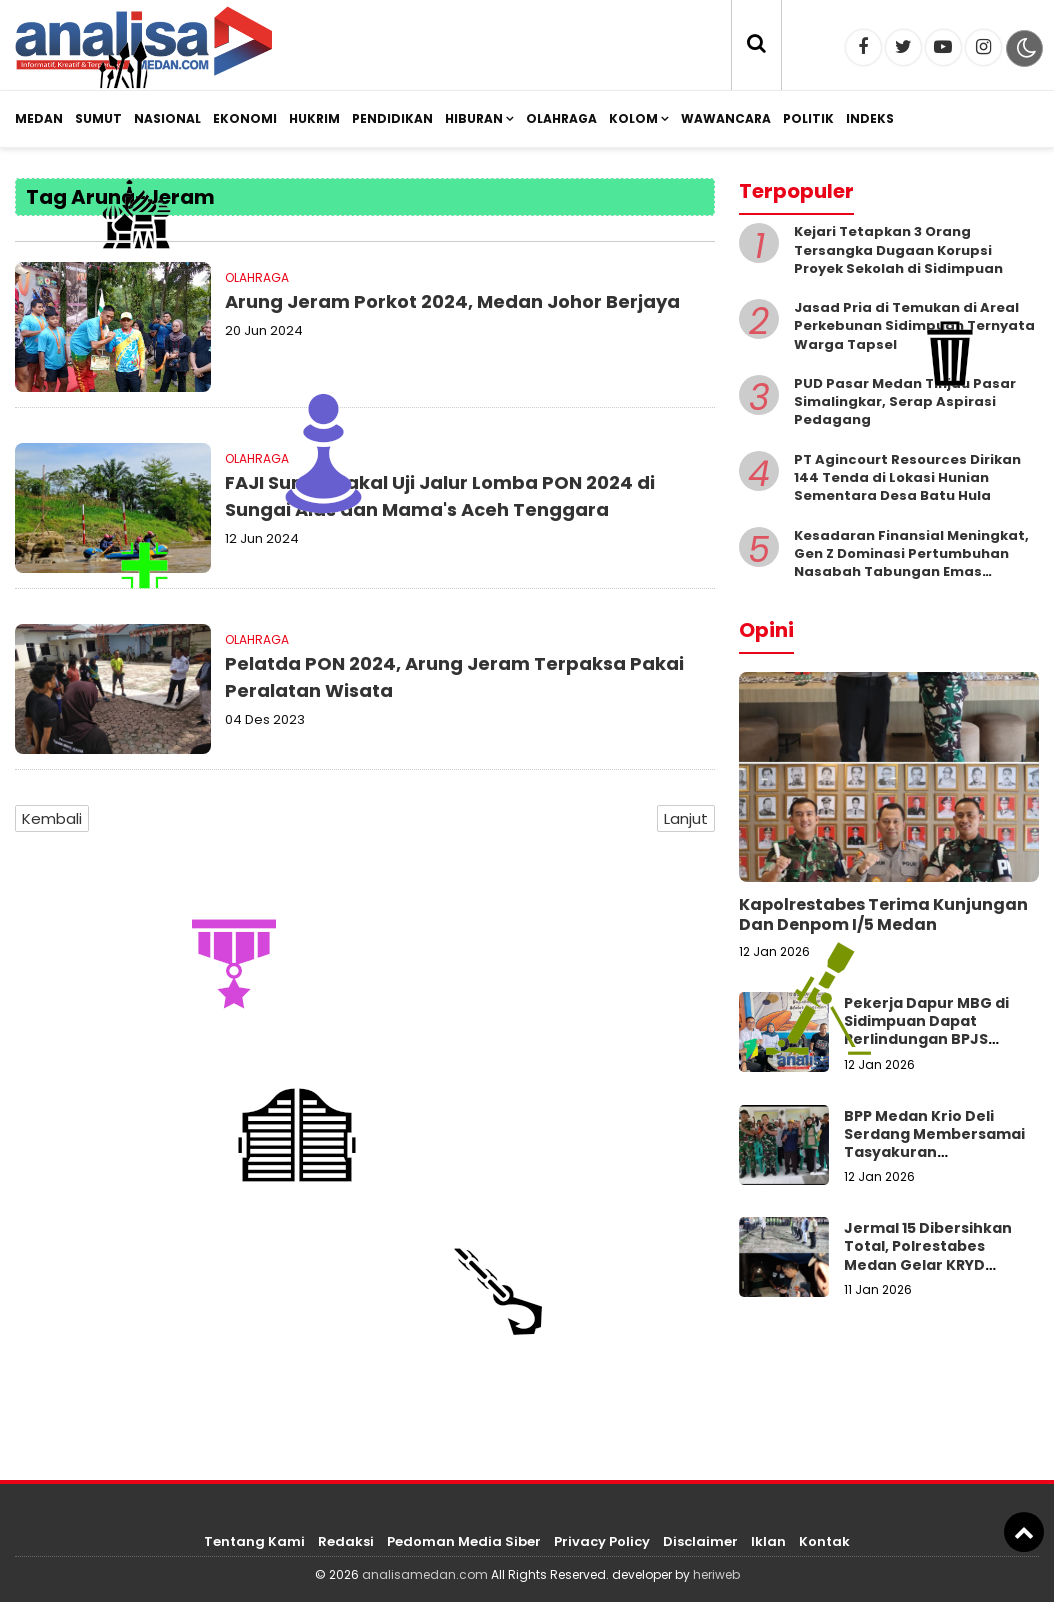  I want to click on view achievements or awards, so click(234, 964).